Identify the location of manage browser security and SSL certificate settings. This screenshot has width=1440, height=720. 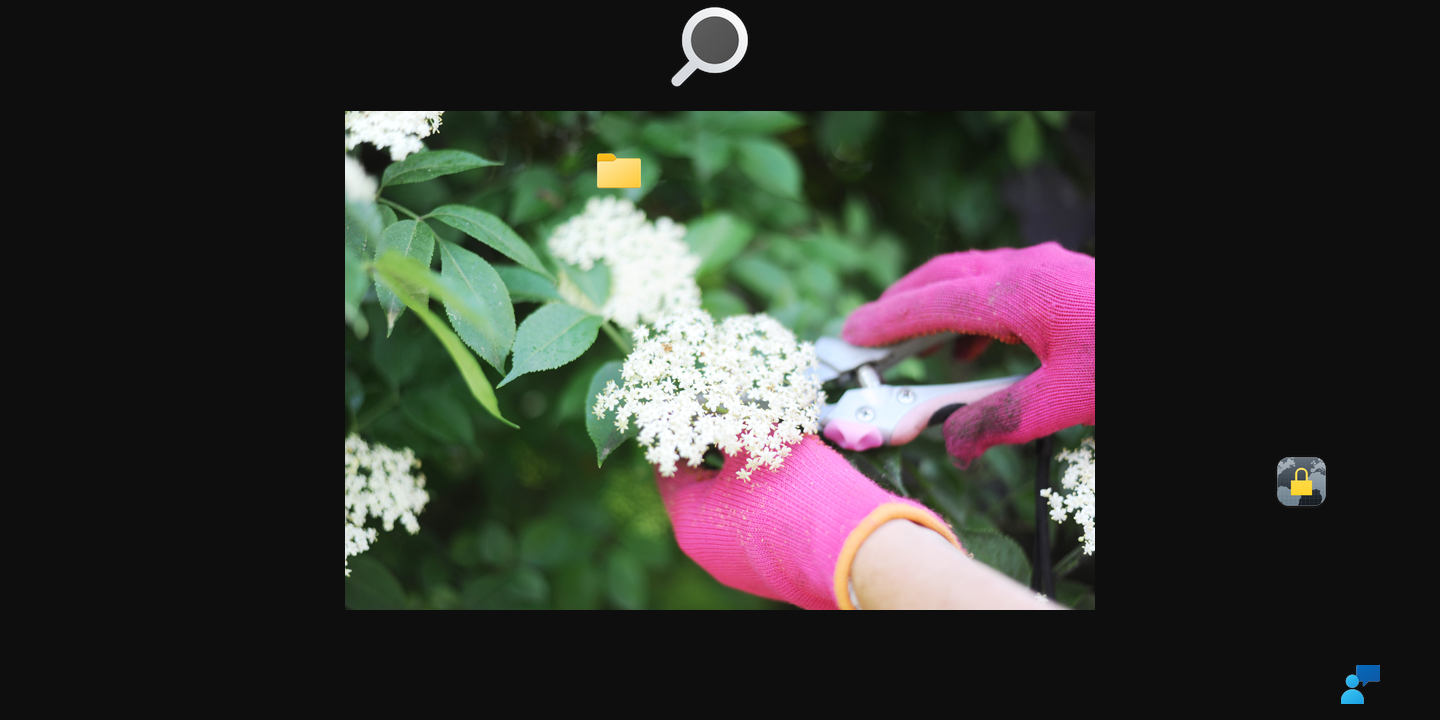
(1301, 481).